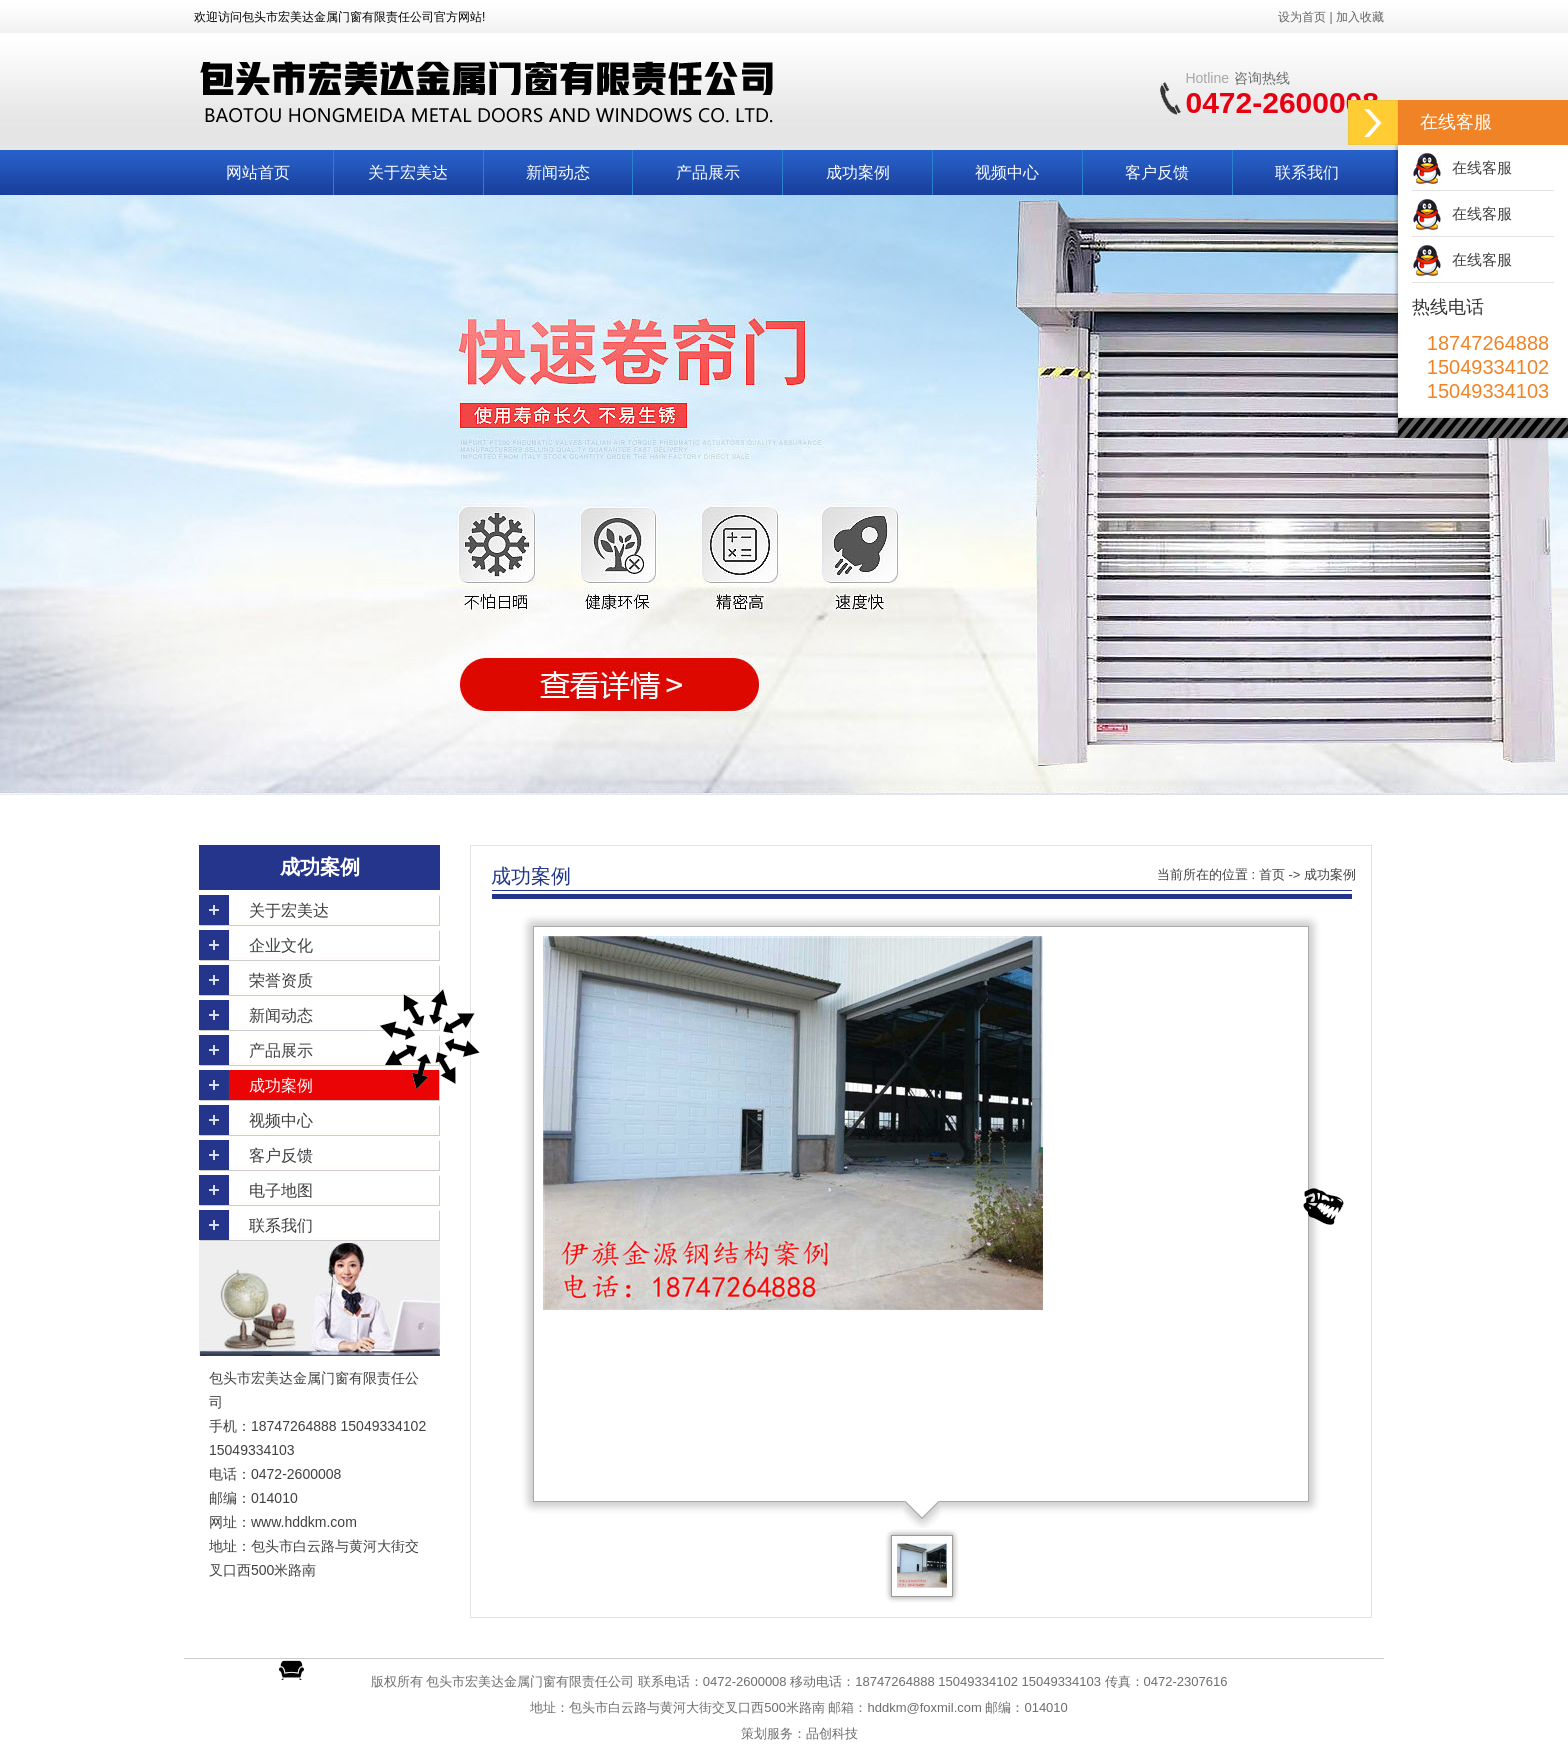 The image size is (1568, 1757). What do you see at coordinates (429, 1039) in the screenshot?
I see `expand or distribute items outward` at bounding box center [429, 1039].